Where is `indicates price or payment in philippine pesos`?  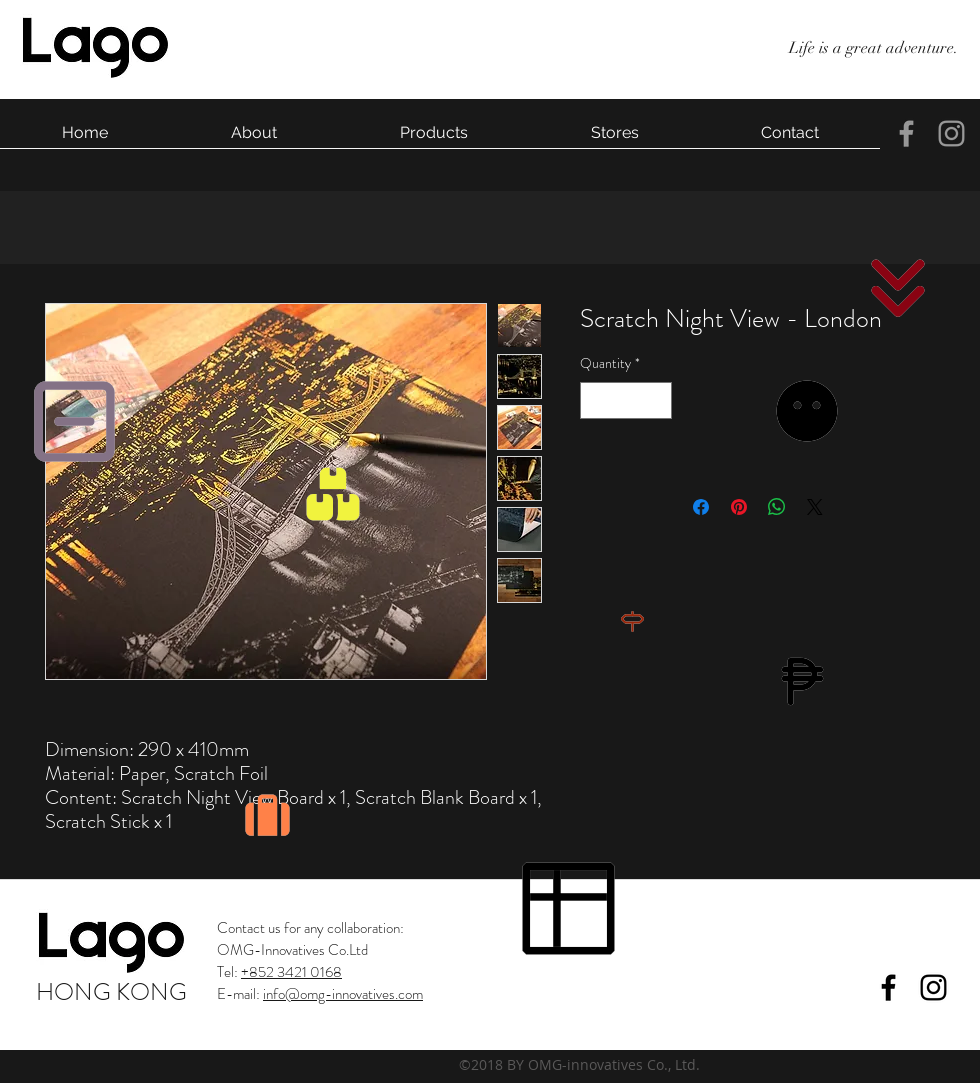
indicates price or payment in philippine pesos is located at coordinates (802, 681).